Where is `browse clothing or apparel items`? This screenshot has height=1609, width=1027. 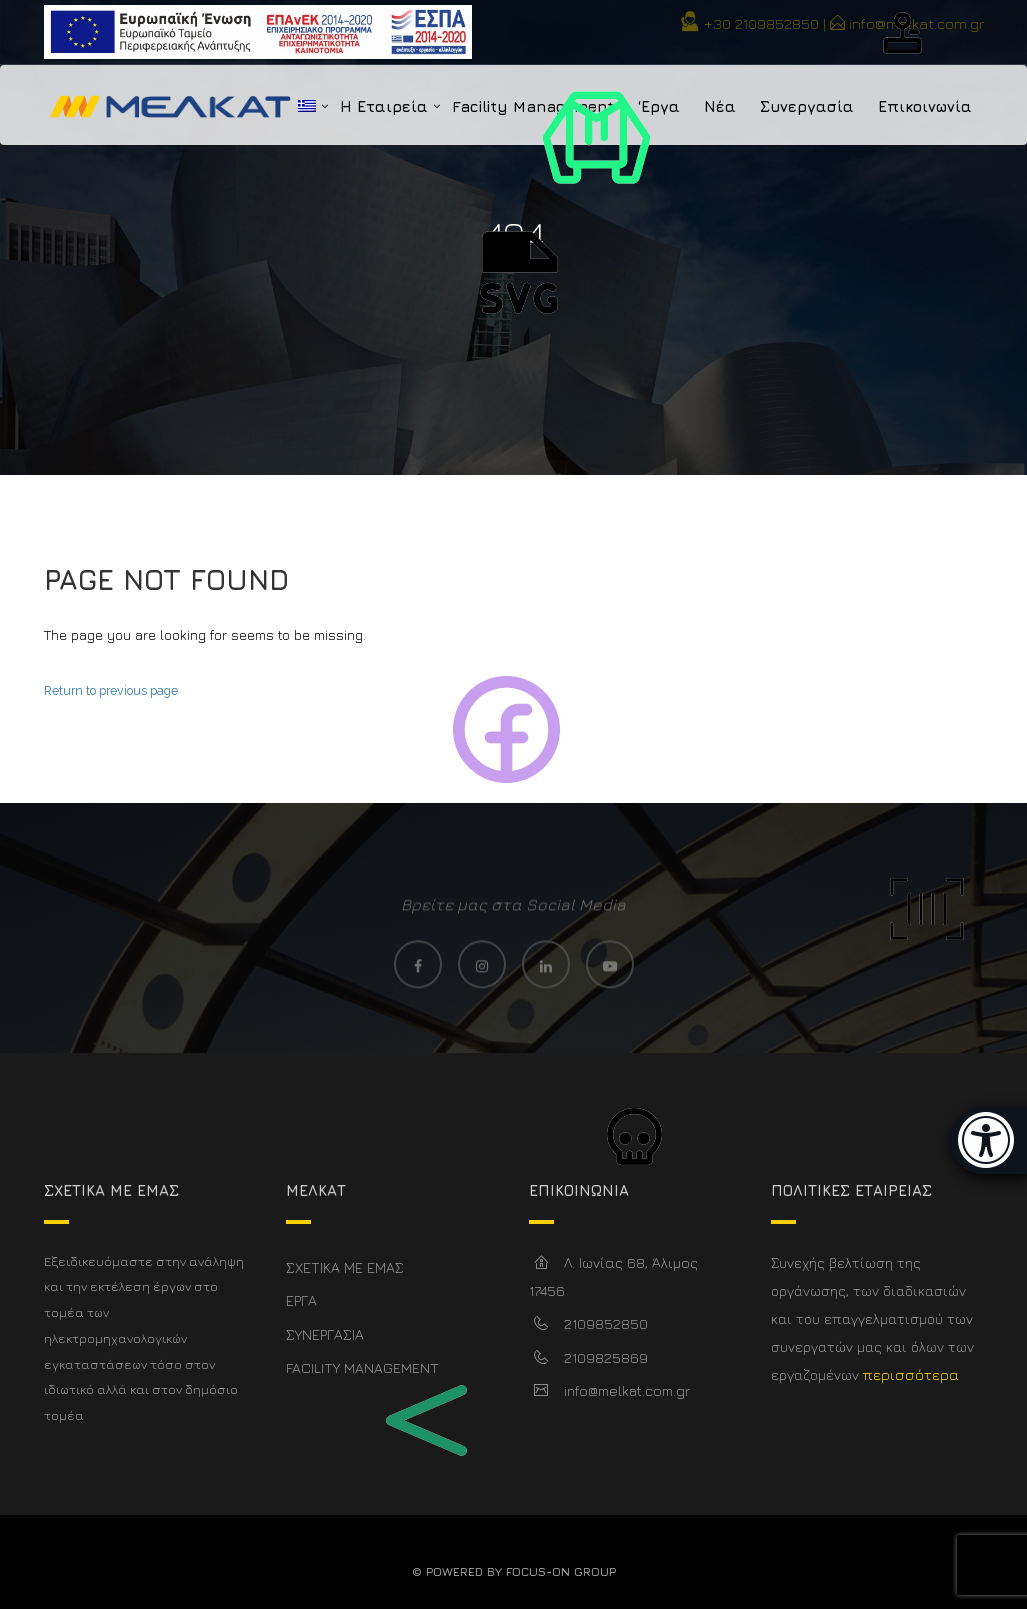 browse clothing or apparel items is located at coordinates (596, 137).